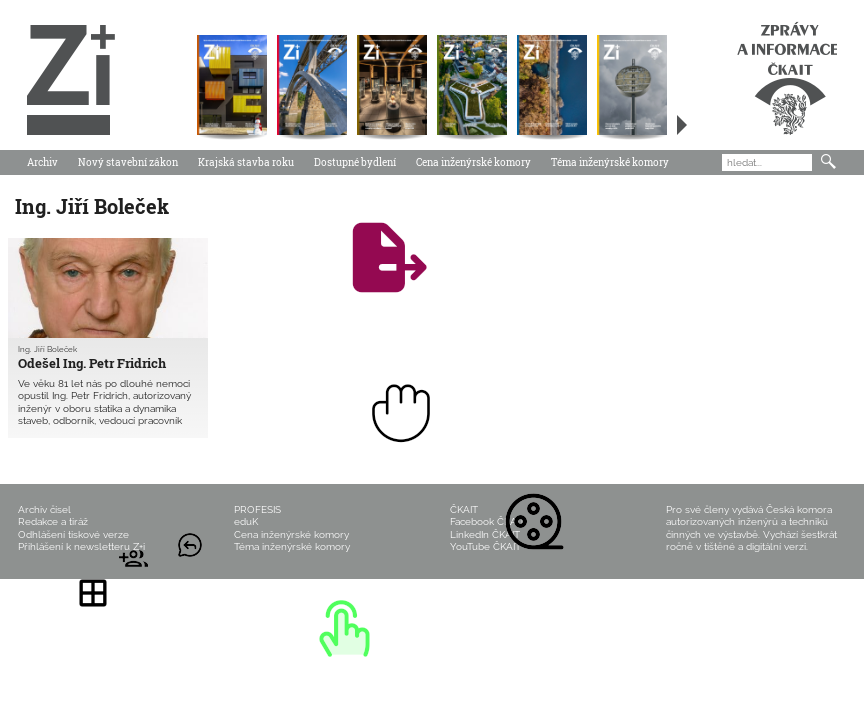  What do you see at coordinates (190, 545) in the screenshot?
I see `reply to a message` at bounding box center [190, 545].